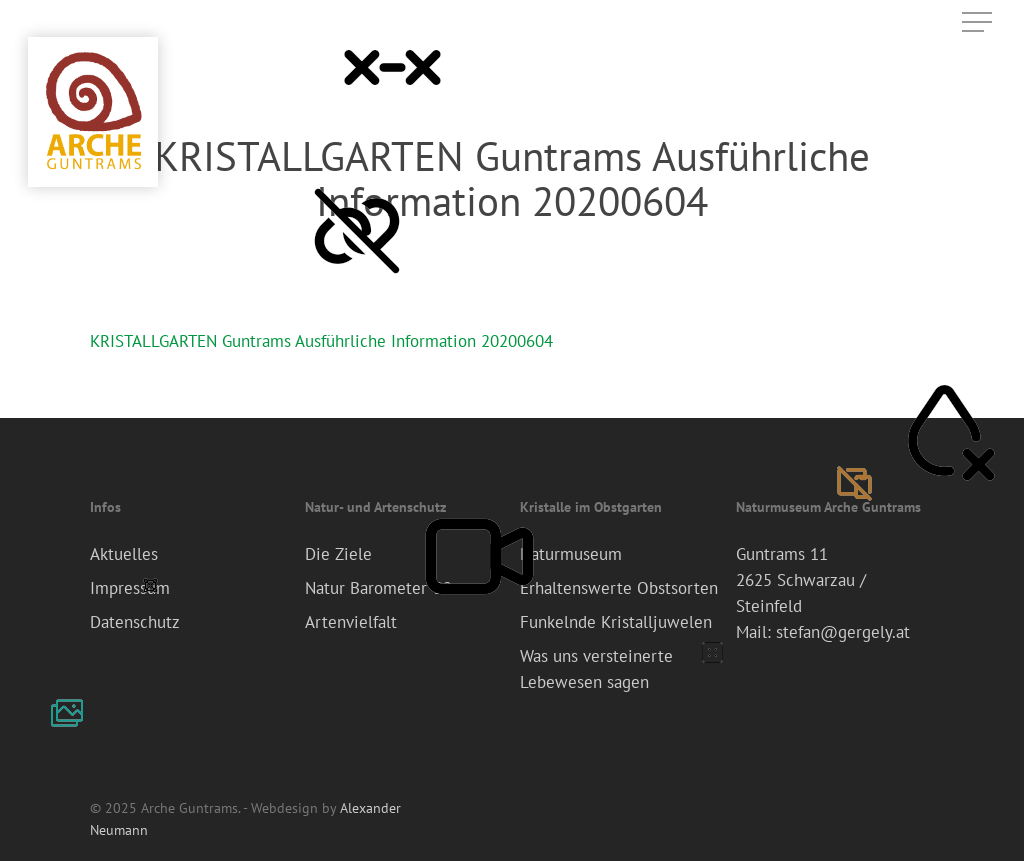 The width and height of the screenshot is (1024, 861). Describe the element at coordinates (392, 67) in the screenshot. I see `perform subtraction operation` at that location.